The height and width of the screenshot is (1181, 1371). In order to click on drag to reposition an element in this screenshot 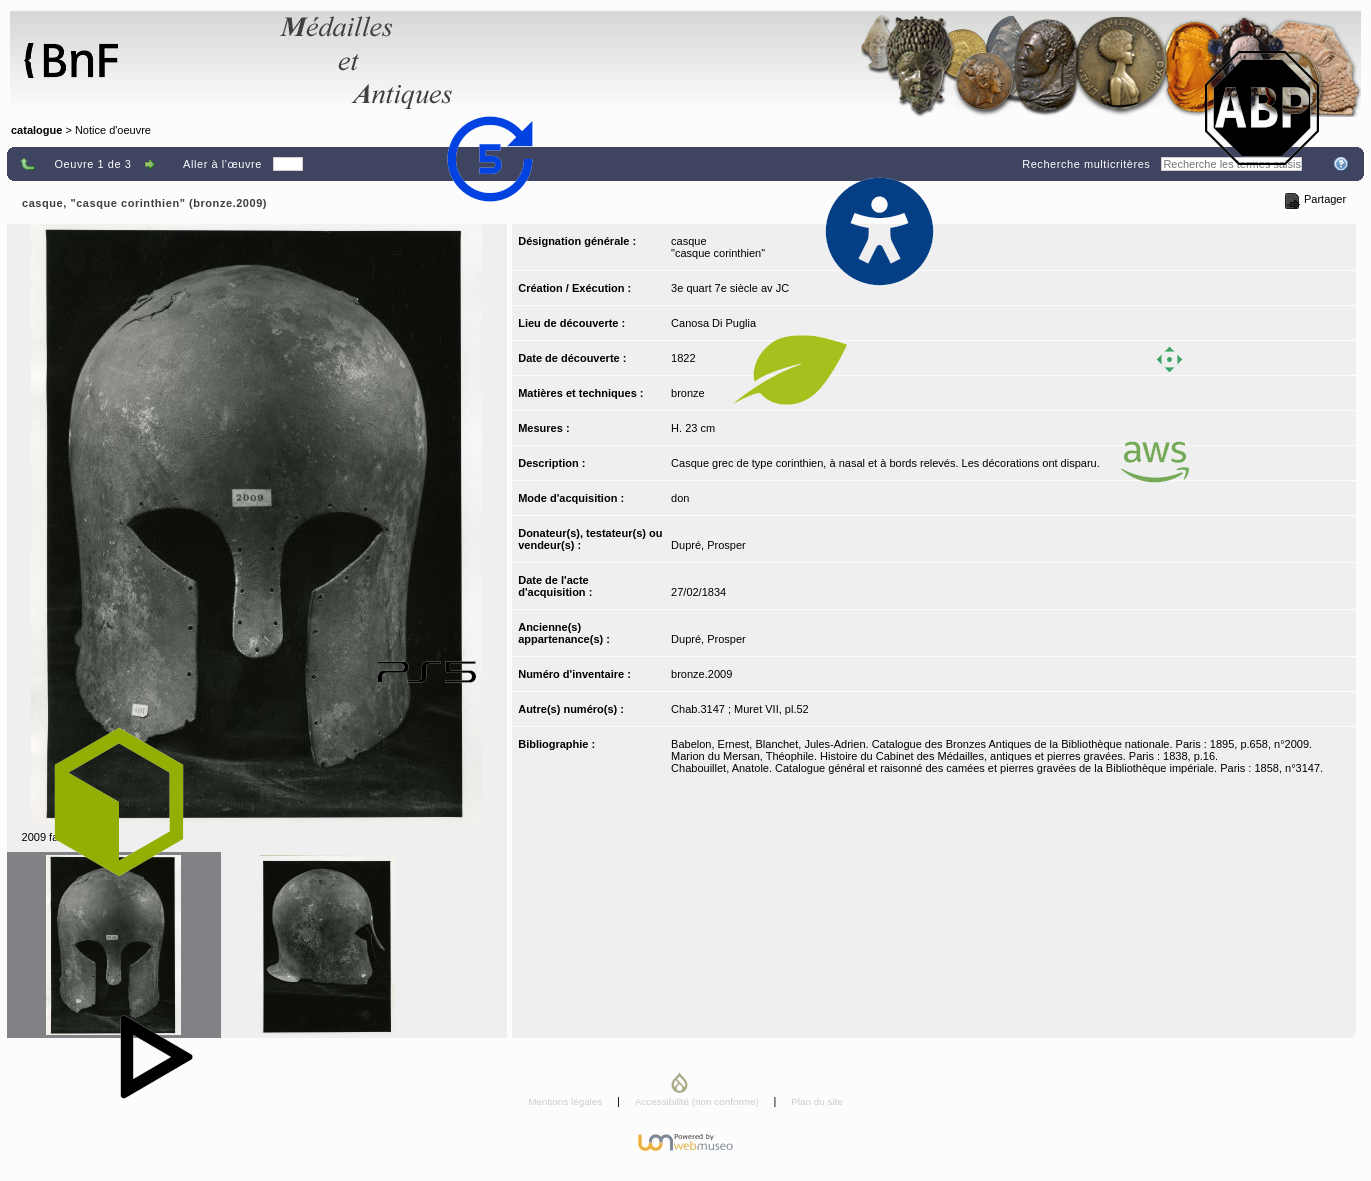, I will do `click(1169, 359)`.